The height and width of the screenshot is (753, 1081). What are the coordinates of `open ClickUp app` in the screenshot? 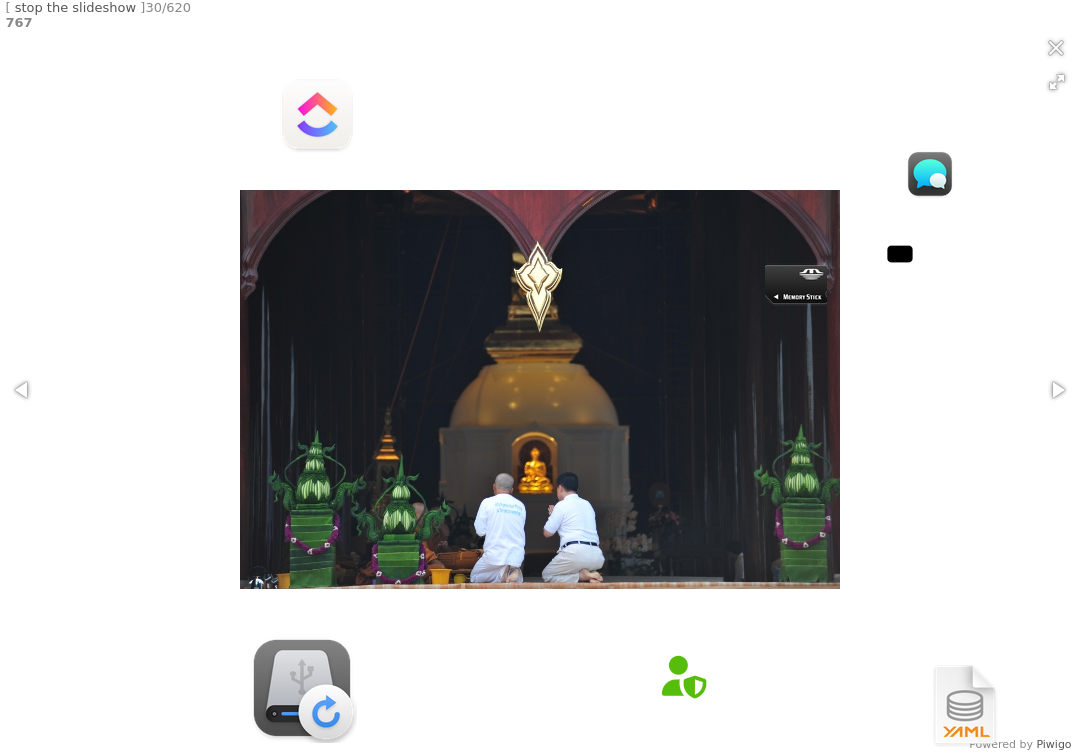 It's located at (317, 114).